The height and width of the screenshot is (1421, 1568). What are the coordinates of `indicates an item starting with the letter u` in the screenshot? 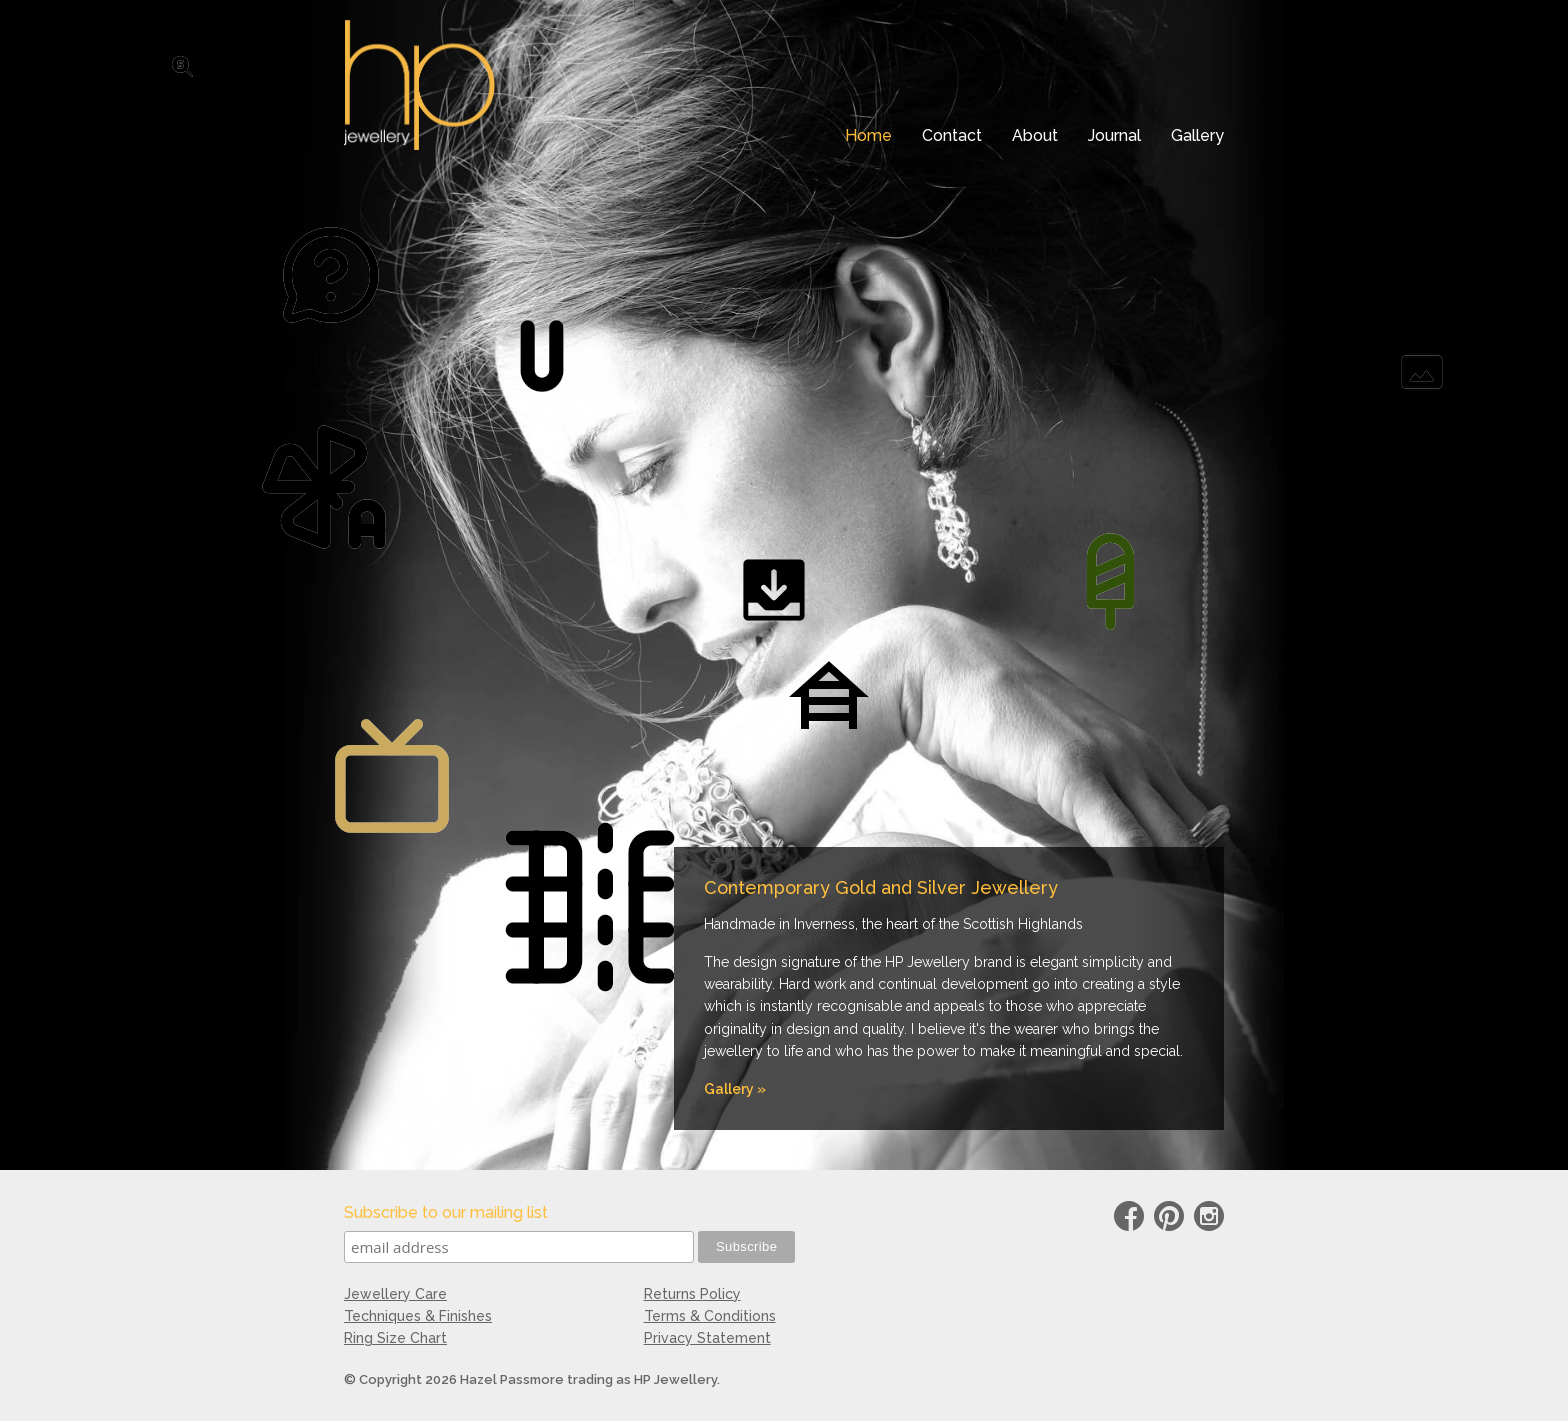 It's located at (542, 356).